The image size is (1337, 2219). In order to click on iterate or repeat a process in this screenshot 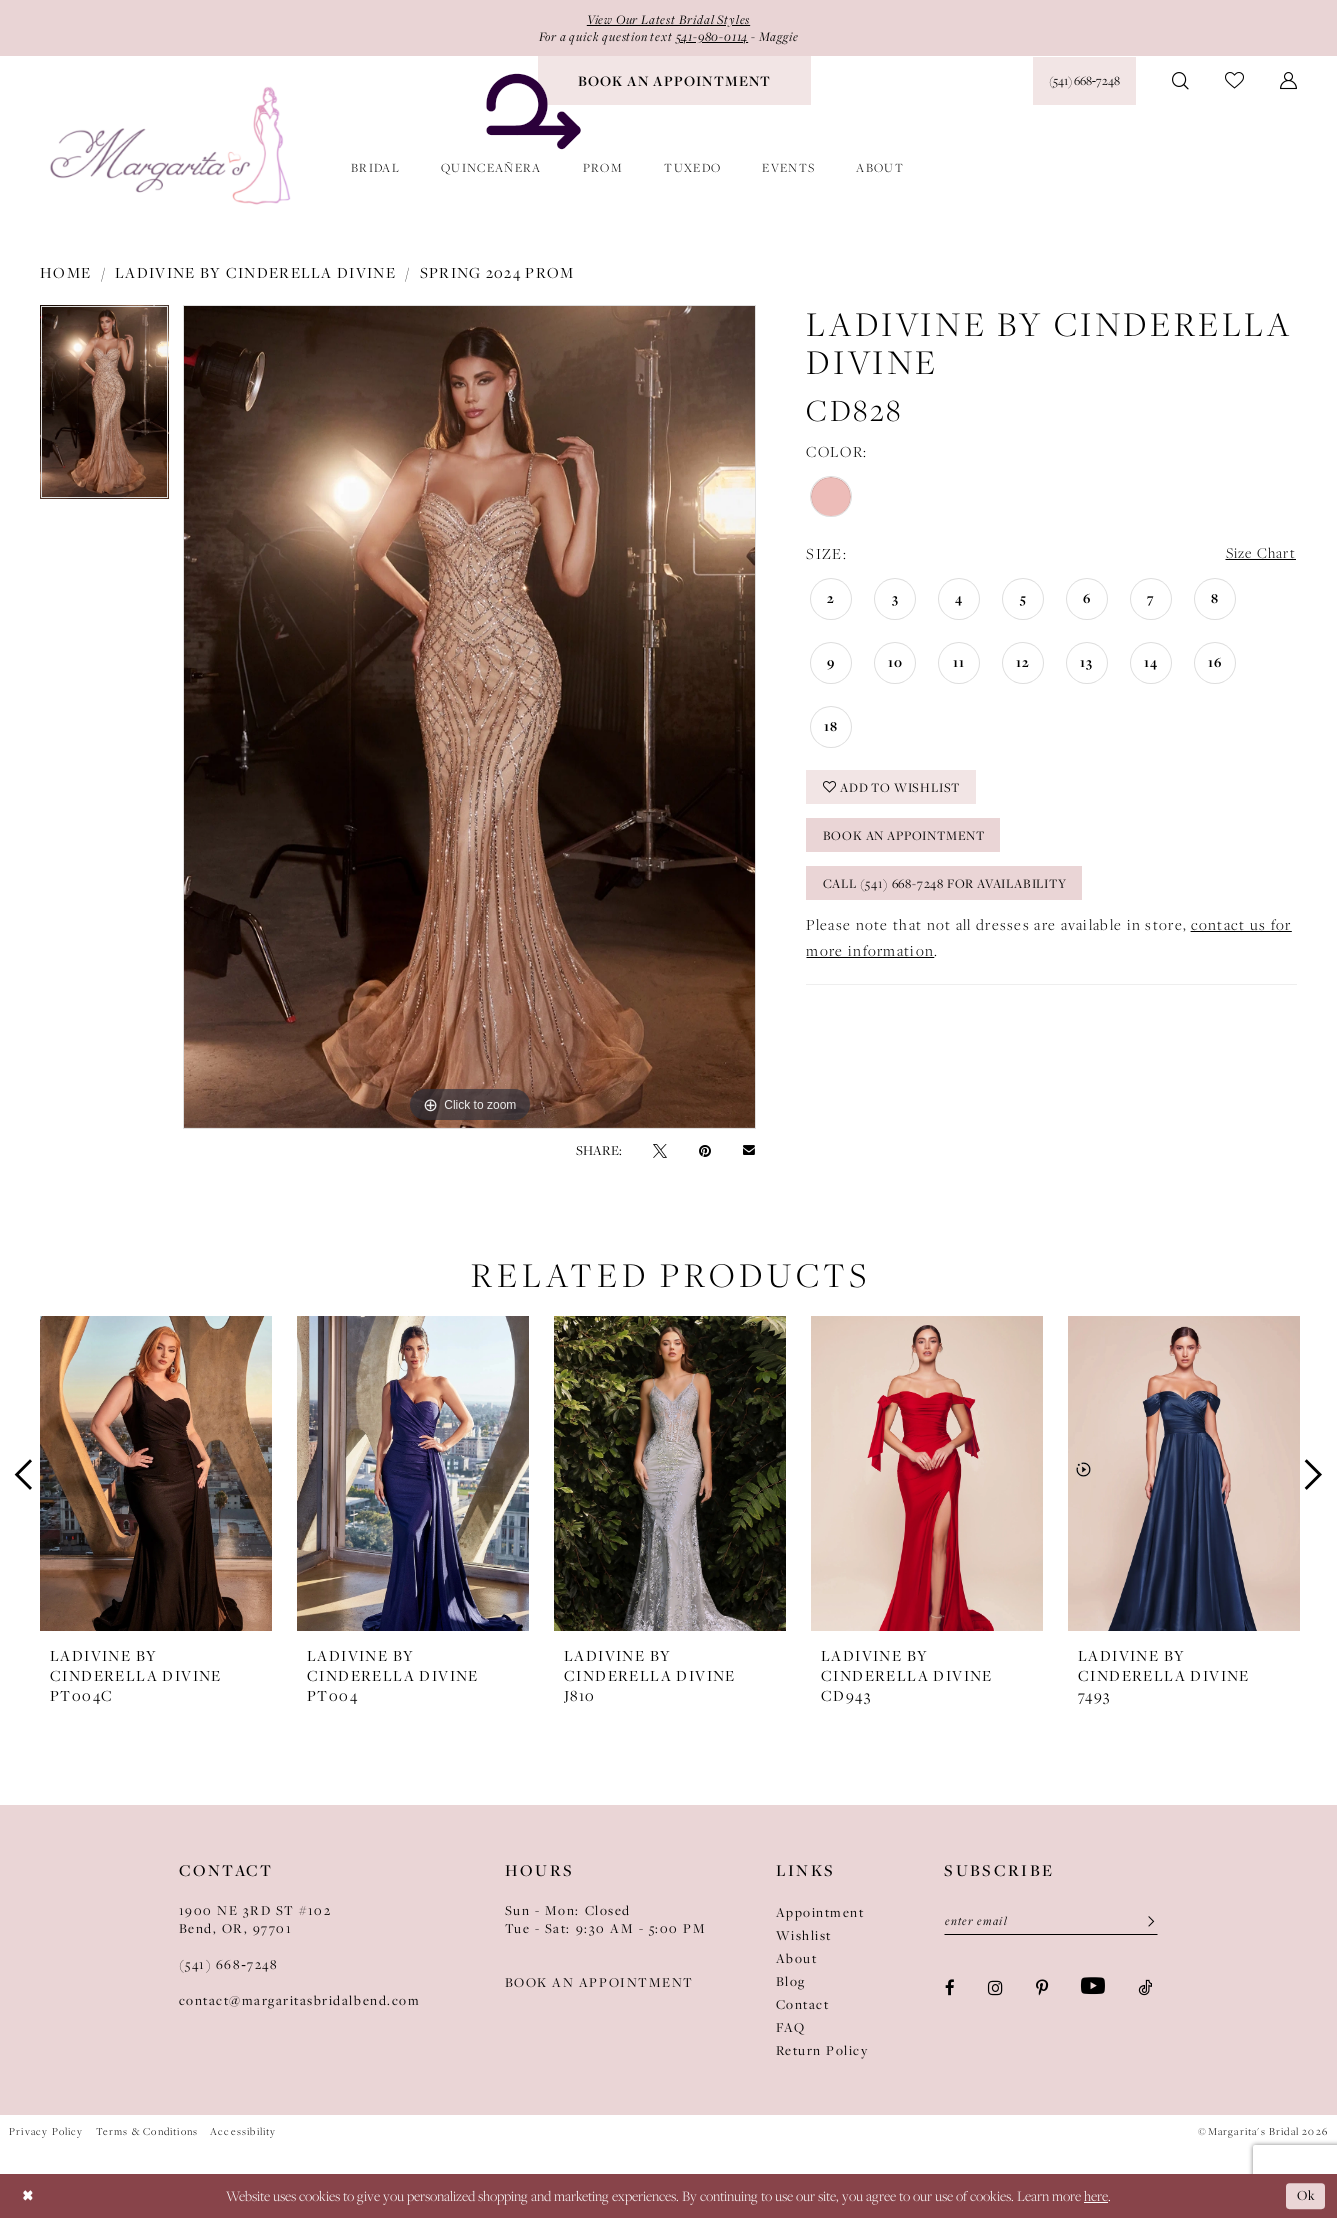, I will do `click(533, 111)`.